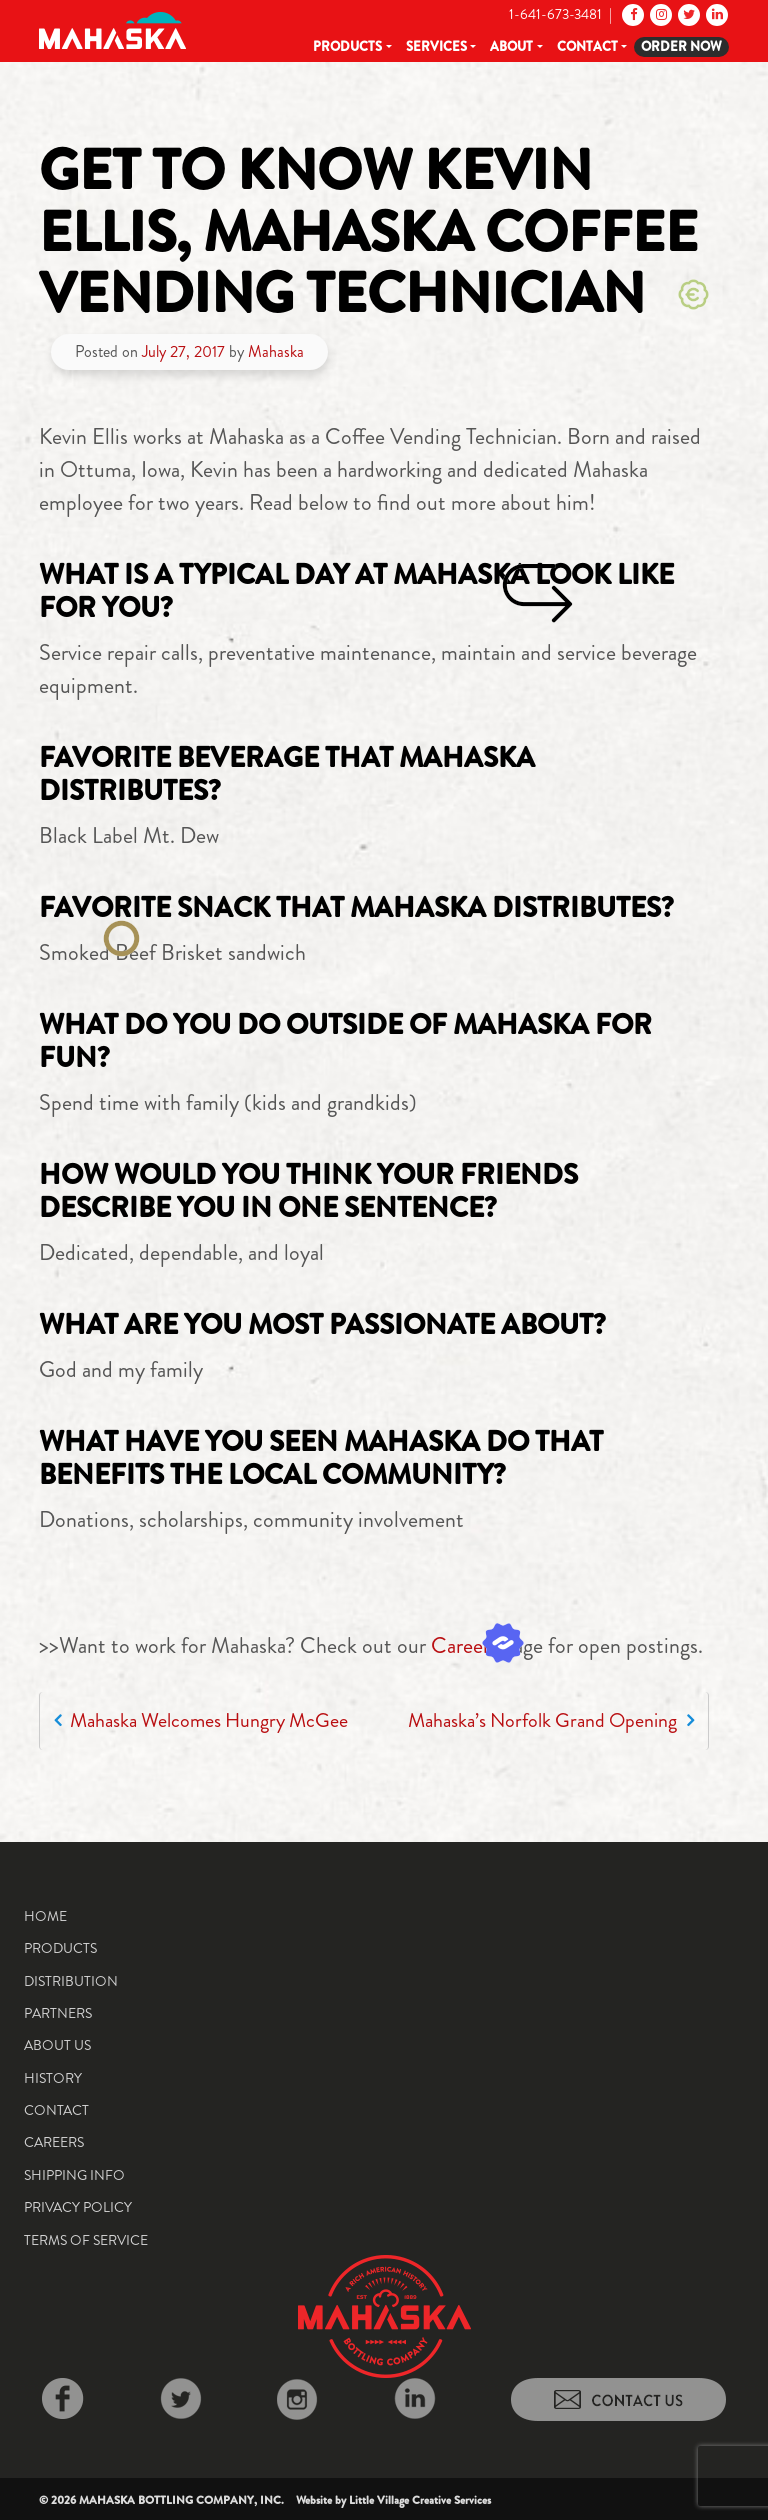 This screenshot has height=2520, width=768. Describe the element at coordinates (503, 1643) in the screenshot. I see `indicates a discord partnered server` at that location.